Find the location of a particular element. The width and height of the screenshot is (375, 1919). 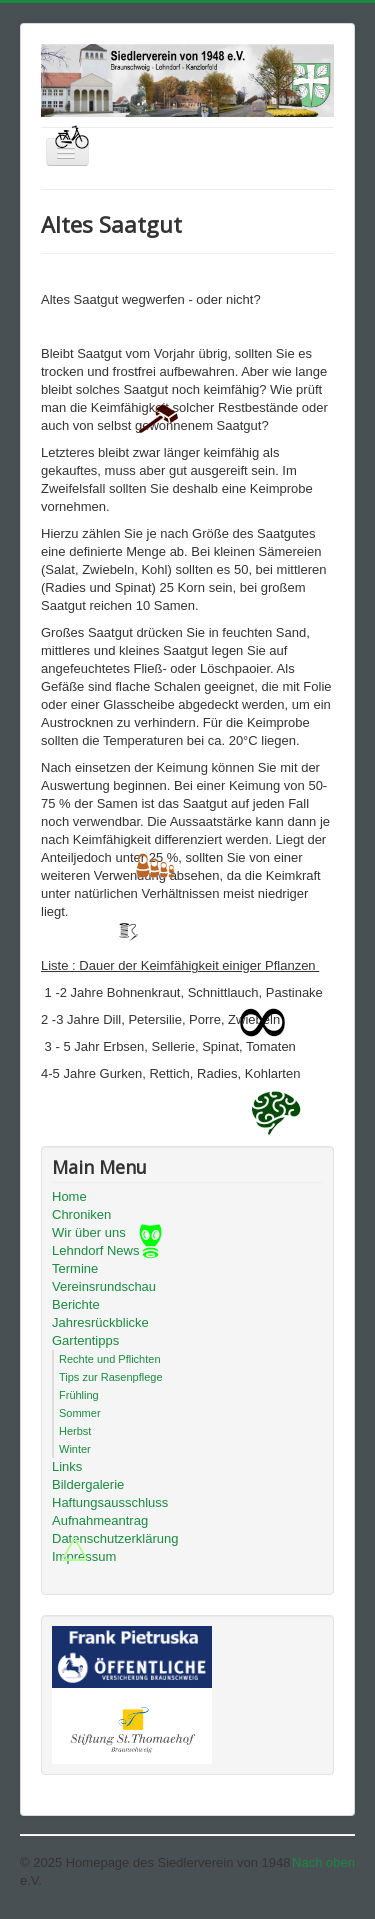

view nested or hierarchical content is located at coordinates (155, 865).